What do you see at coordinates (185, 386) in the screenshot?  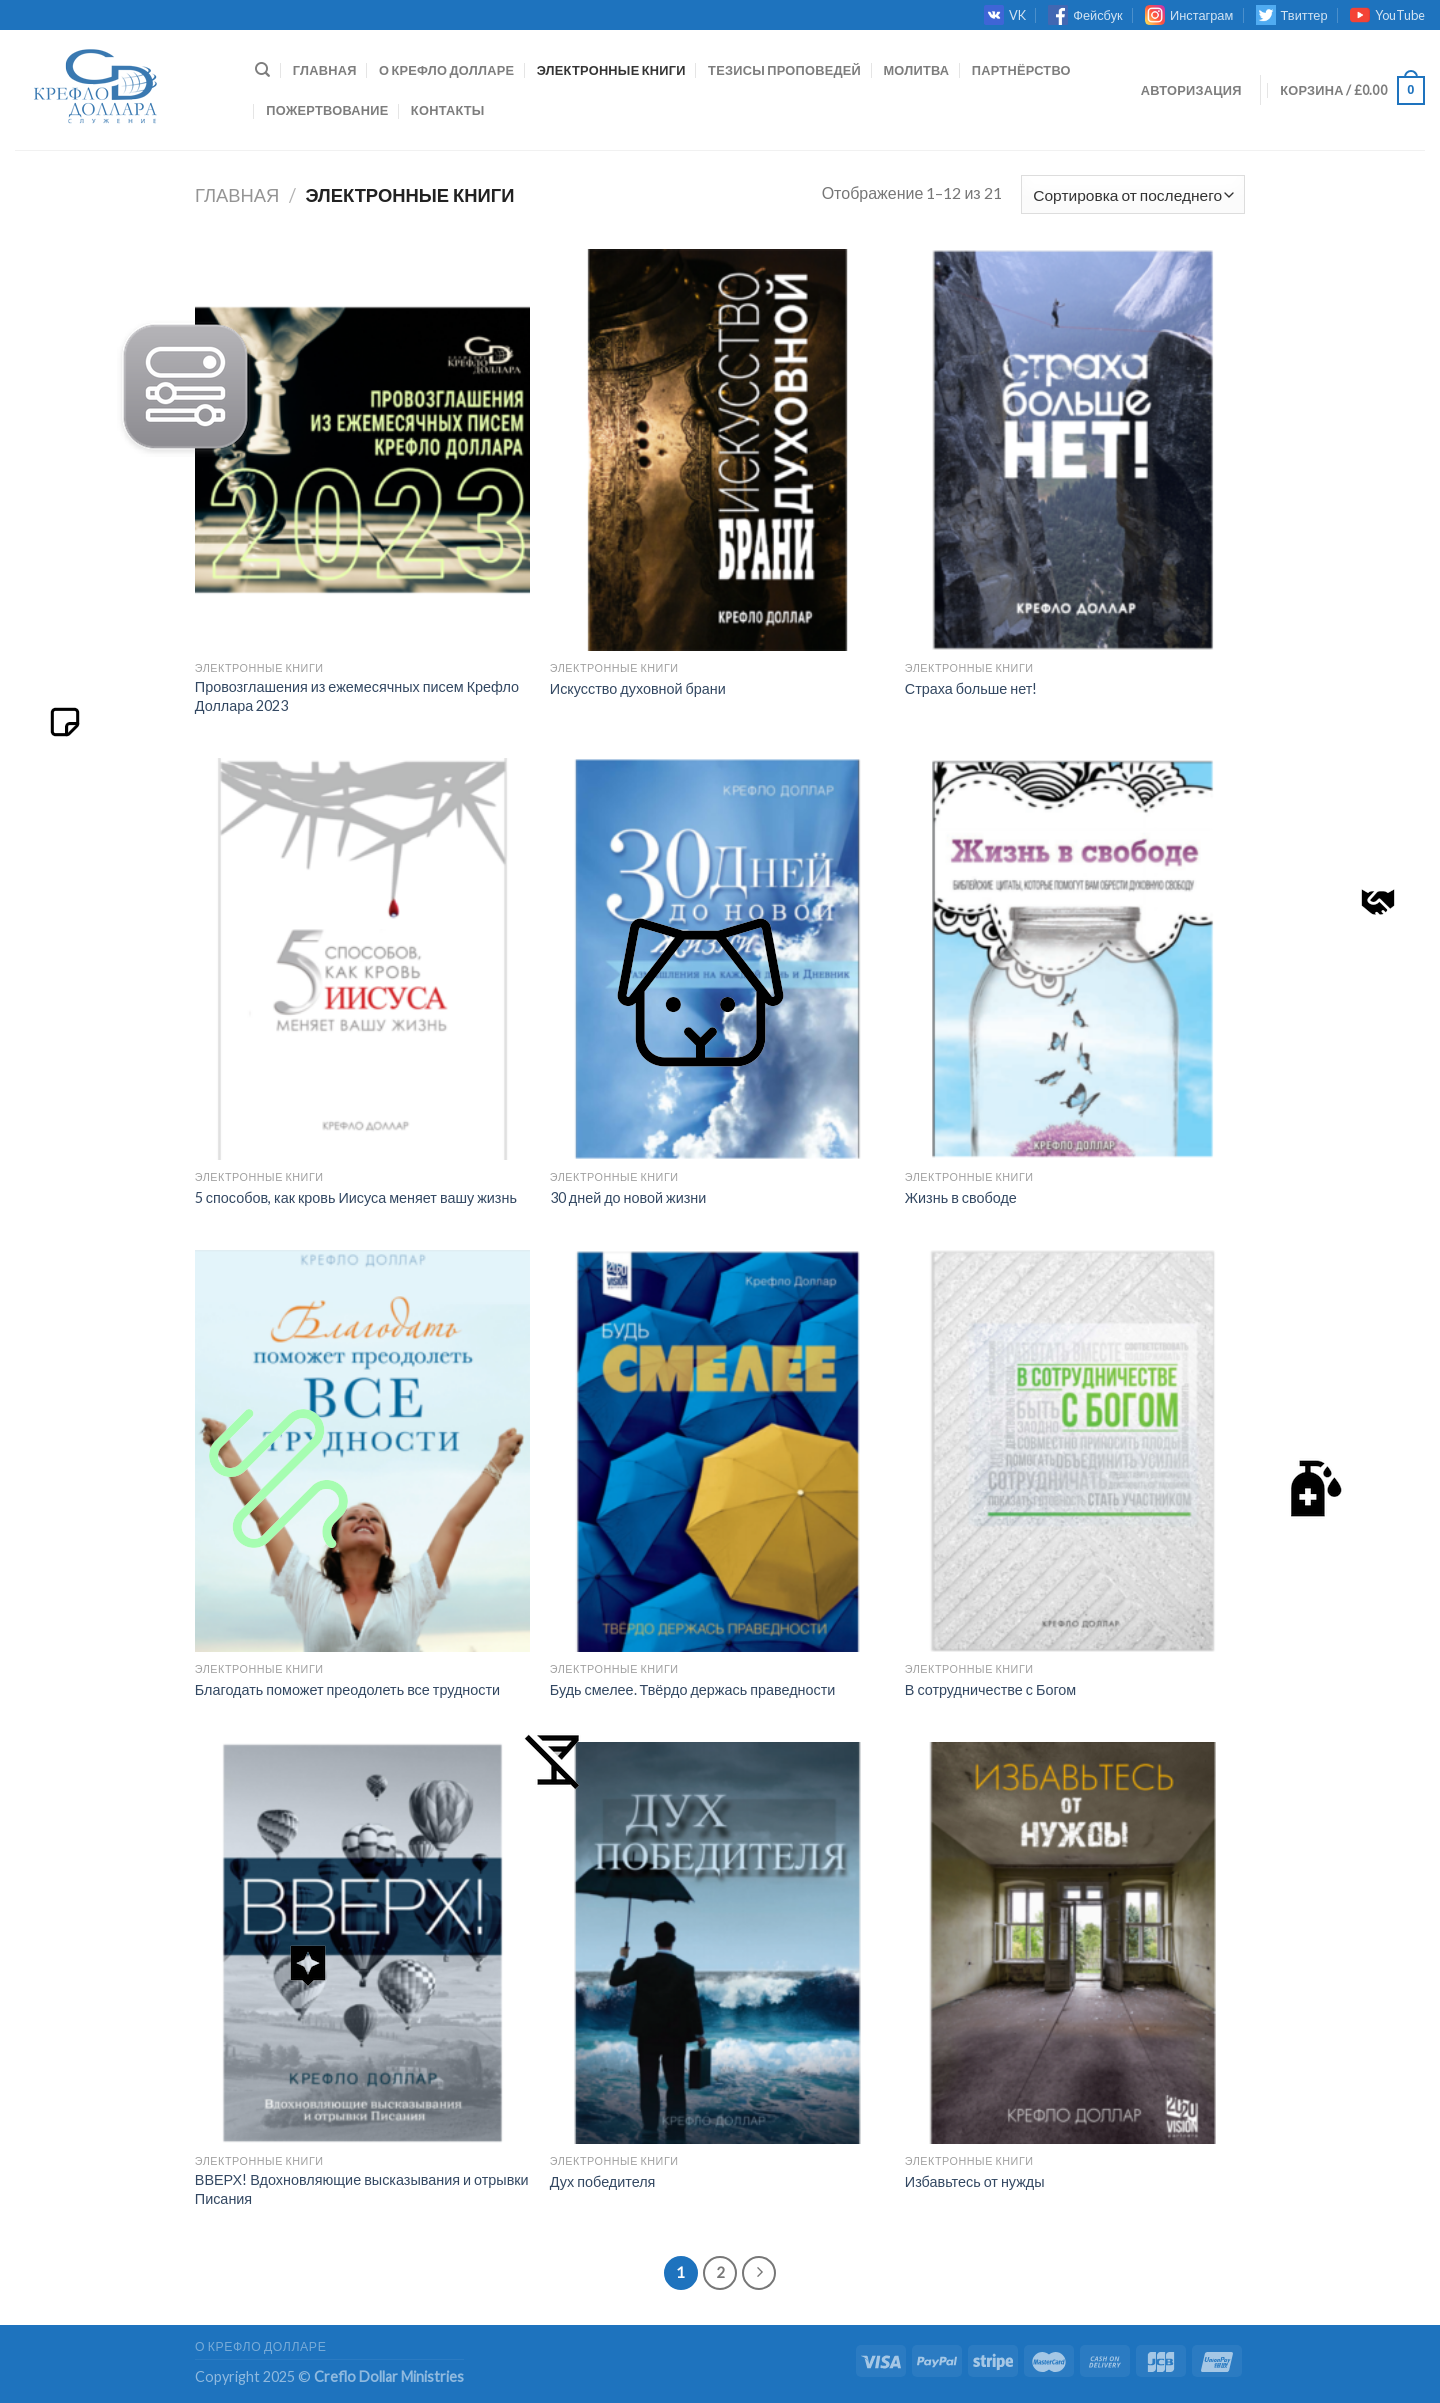 I see `open interface design application` at bounding box center [185, 386].